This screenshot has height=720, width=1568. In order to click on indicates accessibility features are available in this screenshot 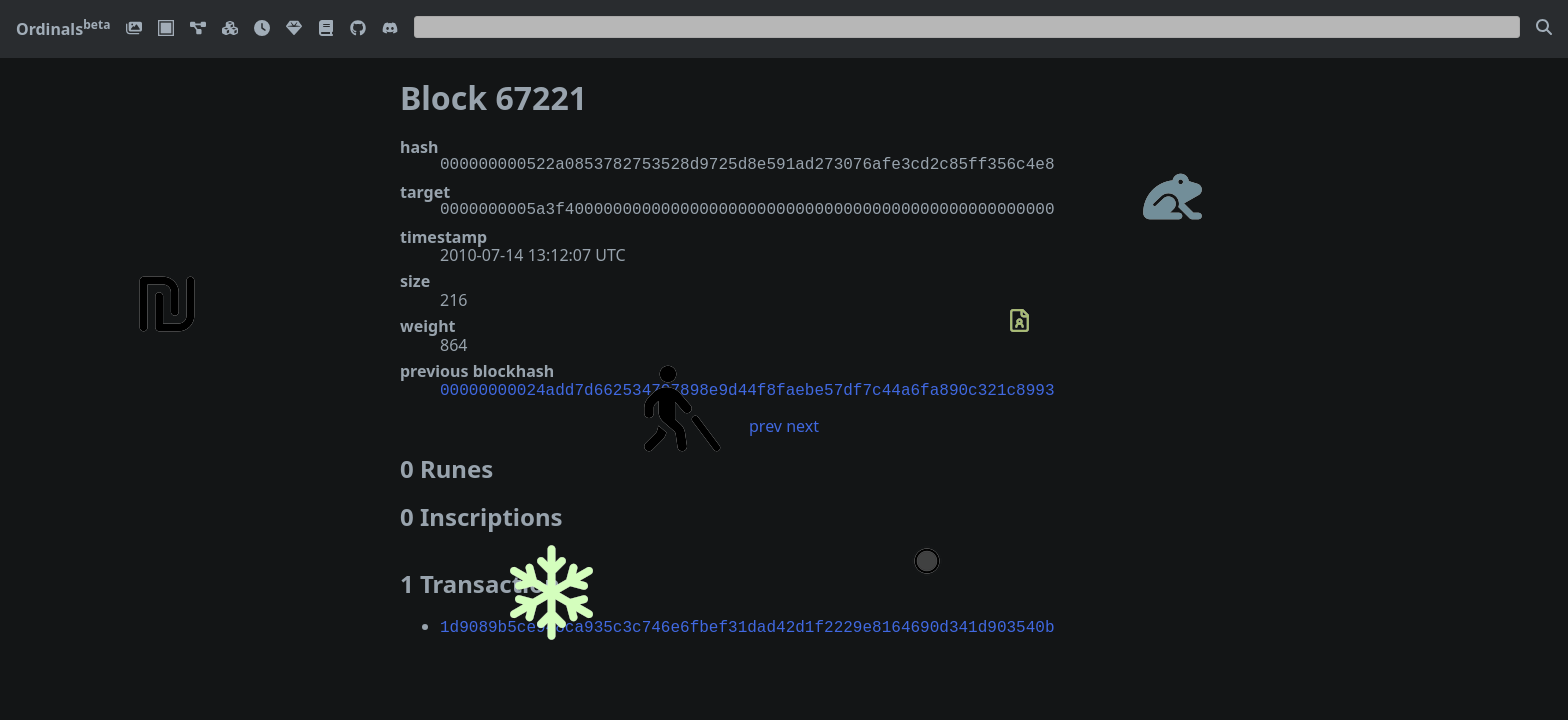, I will do `click(677, 408)`.